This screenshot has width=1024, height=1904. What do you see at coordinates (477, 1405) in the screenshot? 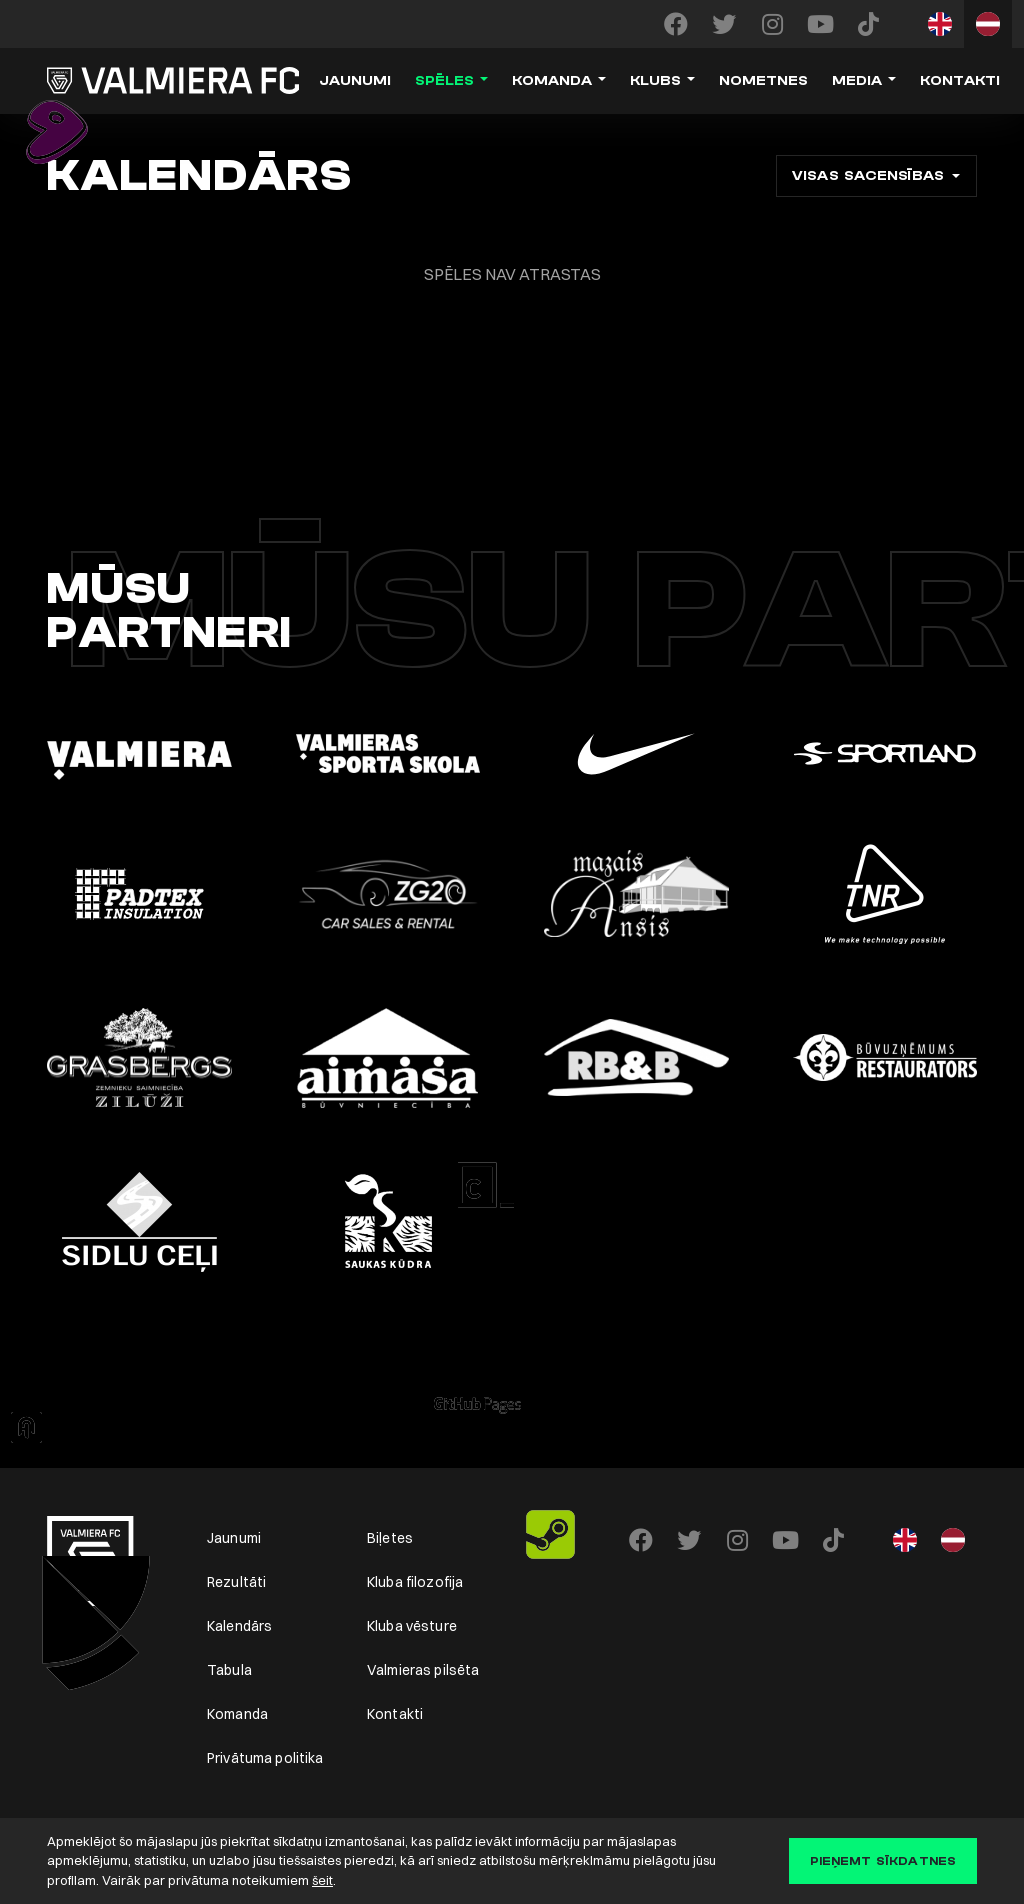
I see `access github pages hosting settings` at bounding box center [477, 1405].